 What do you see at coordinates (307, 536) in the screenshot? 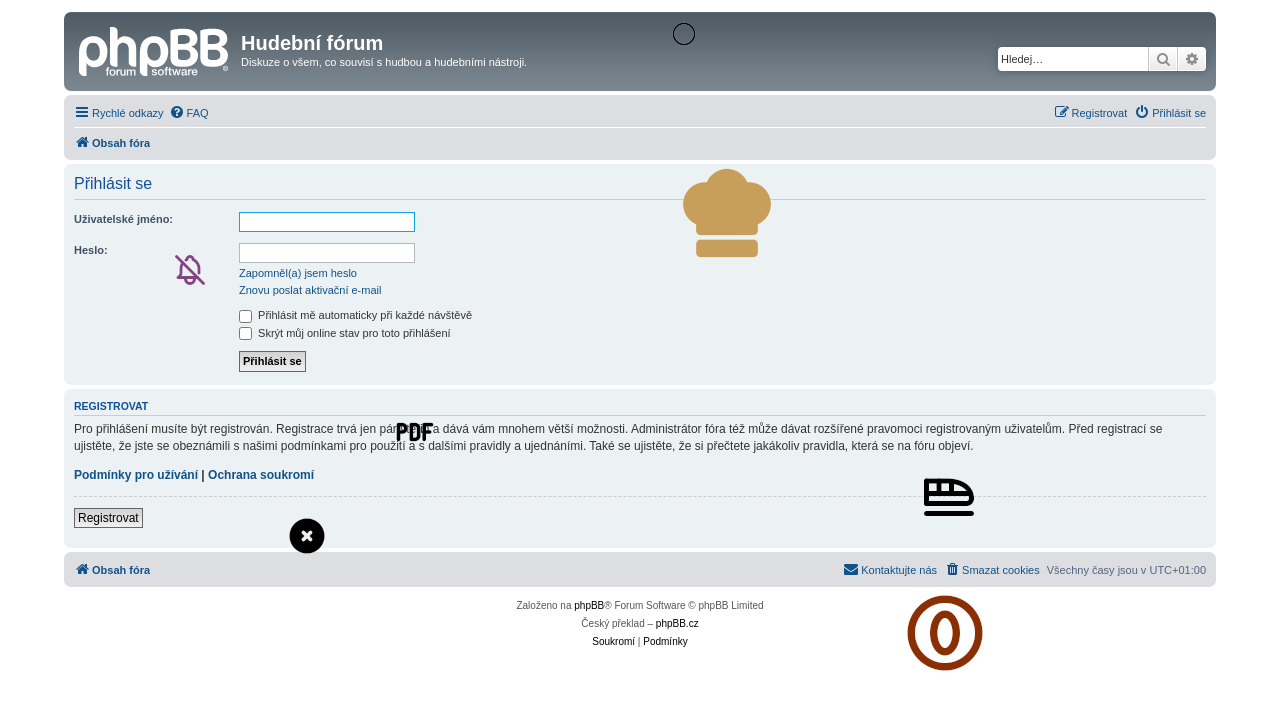
I see `close or dismiss a dialog` at bounding box center [307, 536].